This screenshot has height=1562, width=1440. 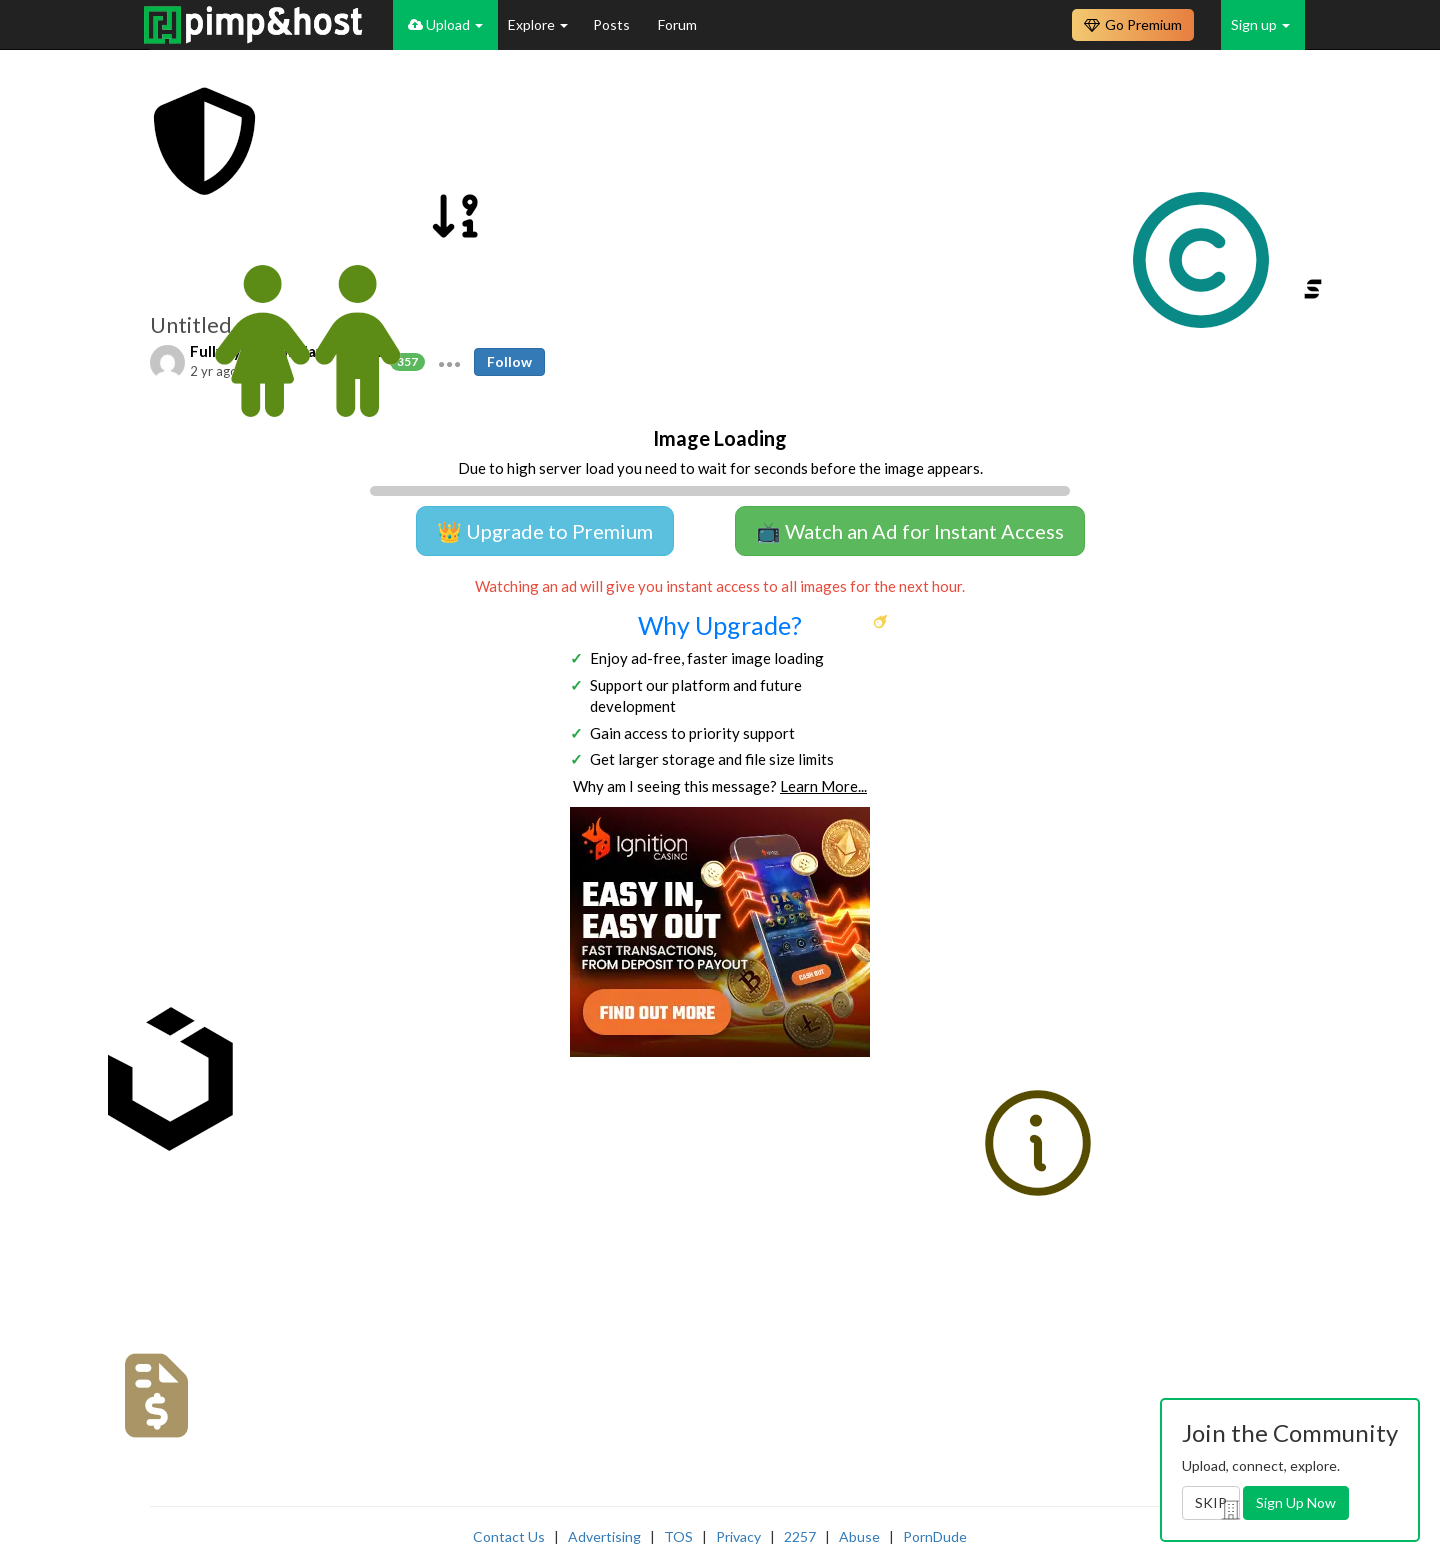 What do you see at coordinates (880, 621) in the screenshot?
I see `indicates a trending or viral item` at bounding box center [880, 621].